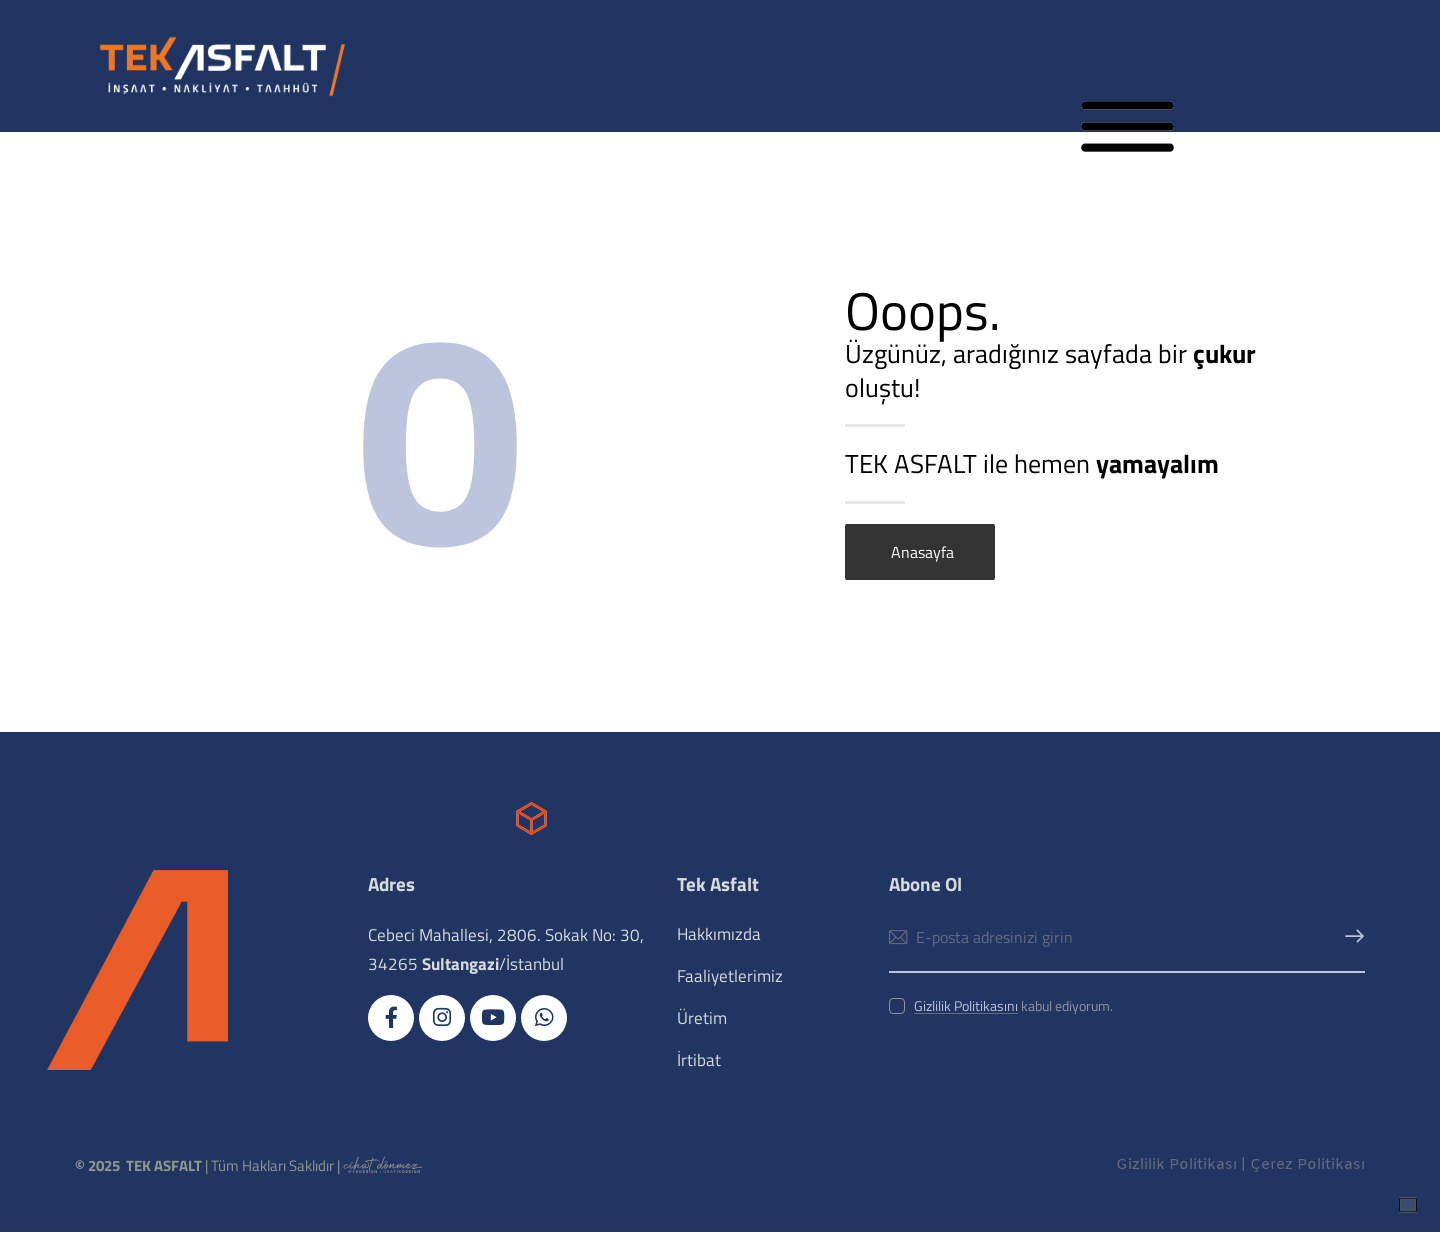  What do you see at coordinates (1127, 126) in the screenshot?
I see `open navigation menu` at bounding box center [1127, 126].